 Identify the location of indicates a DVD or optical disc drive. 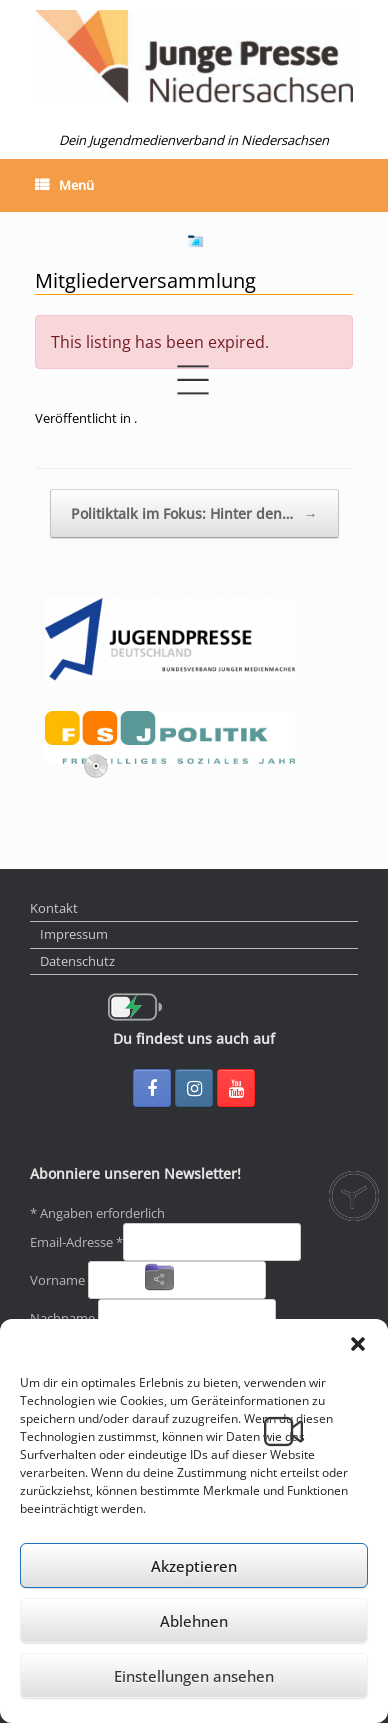
(96, 766).